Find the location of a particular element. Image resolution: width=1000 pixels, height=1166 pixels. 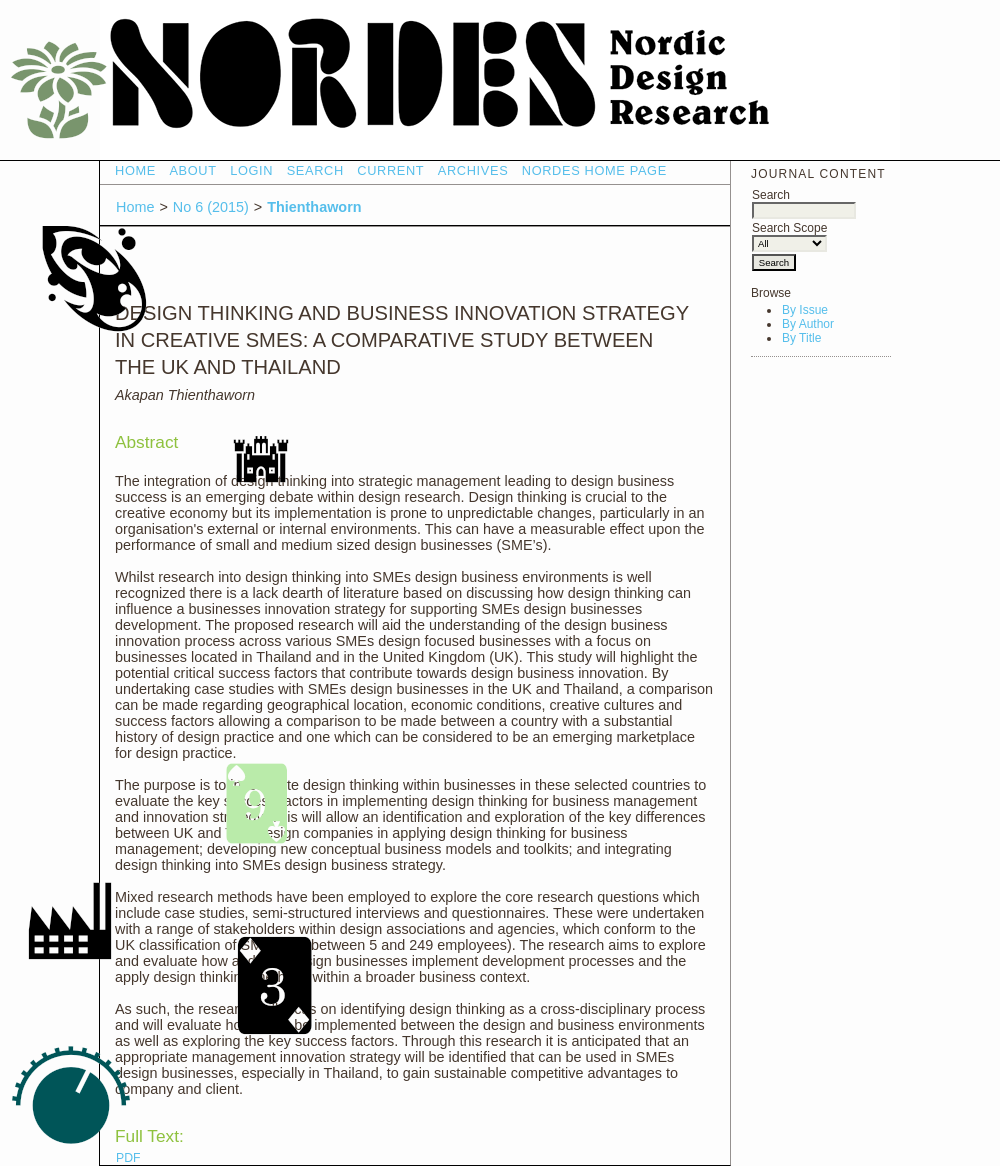

view castle or fortress location is located at coordinates (261, 456).